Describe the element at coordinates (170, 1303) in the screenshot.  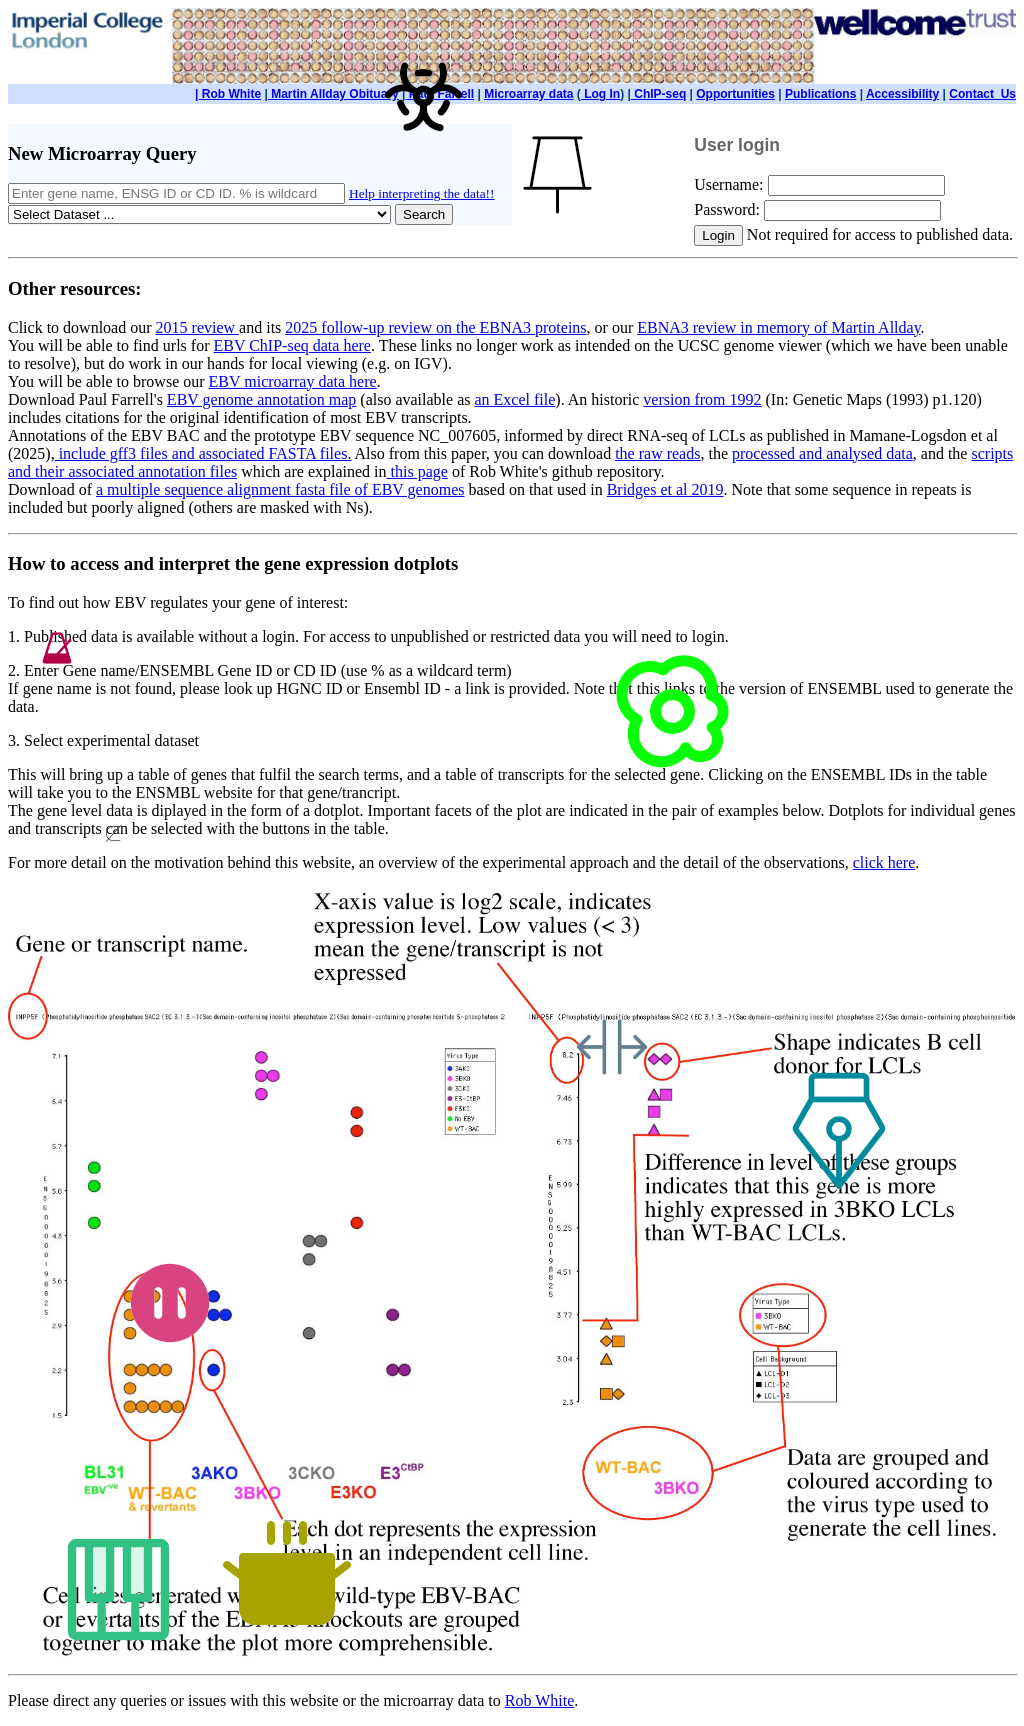
I see `pause media playback` at that location.